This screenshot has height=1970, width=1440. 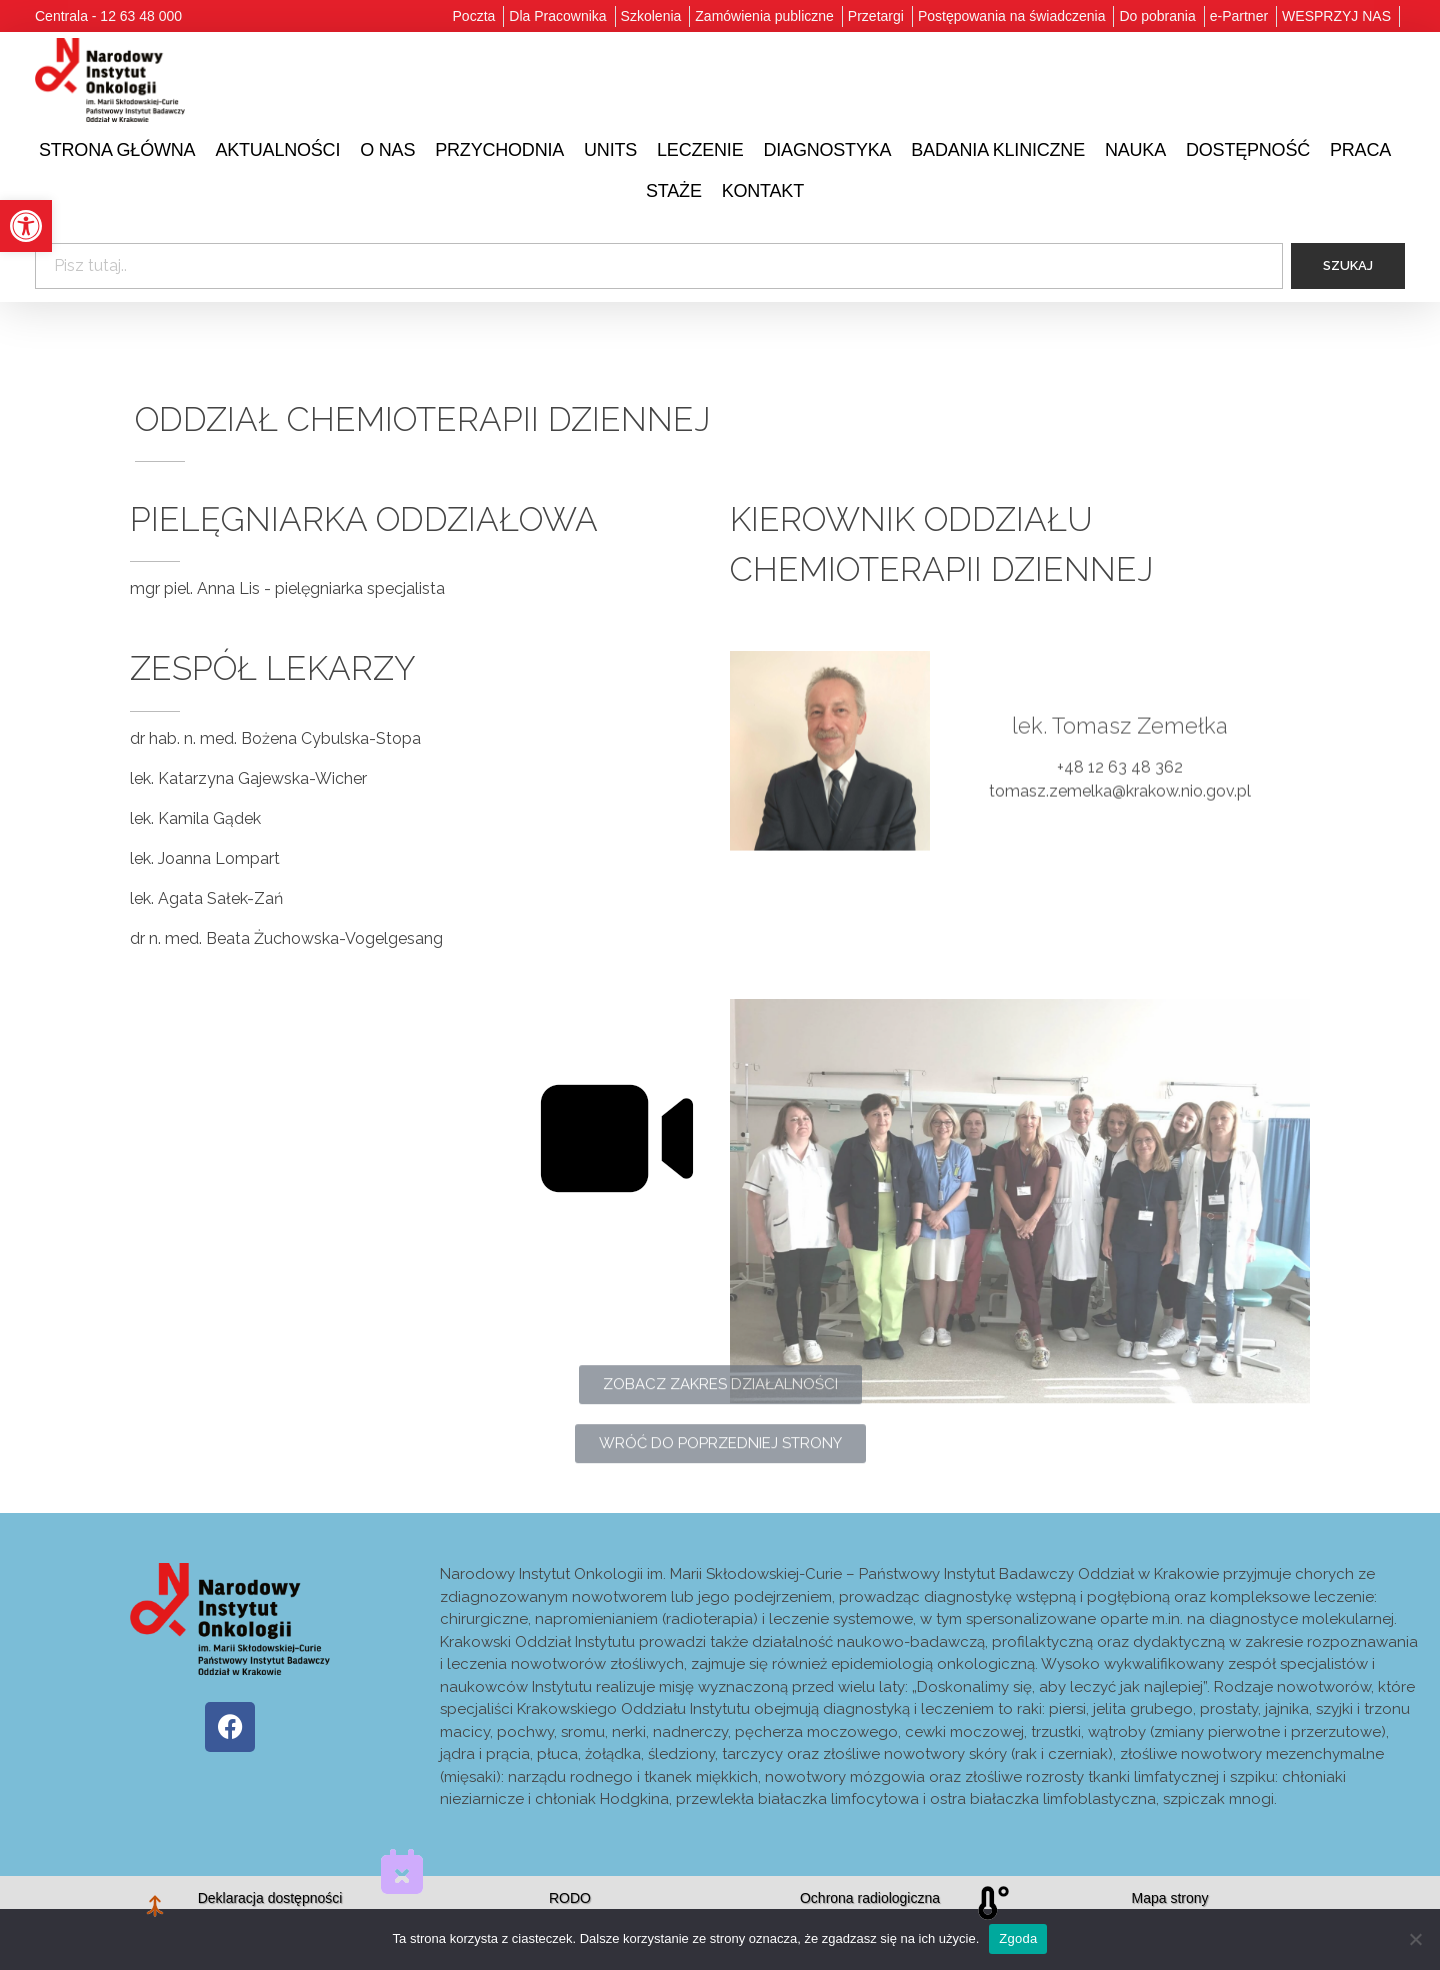 I want to click on indicates high temperature reading, so click(x=992, y=1903).